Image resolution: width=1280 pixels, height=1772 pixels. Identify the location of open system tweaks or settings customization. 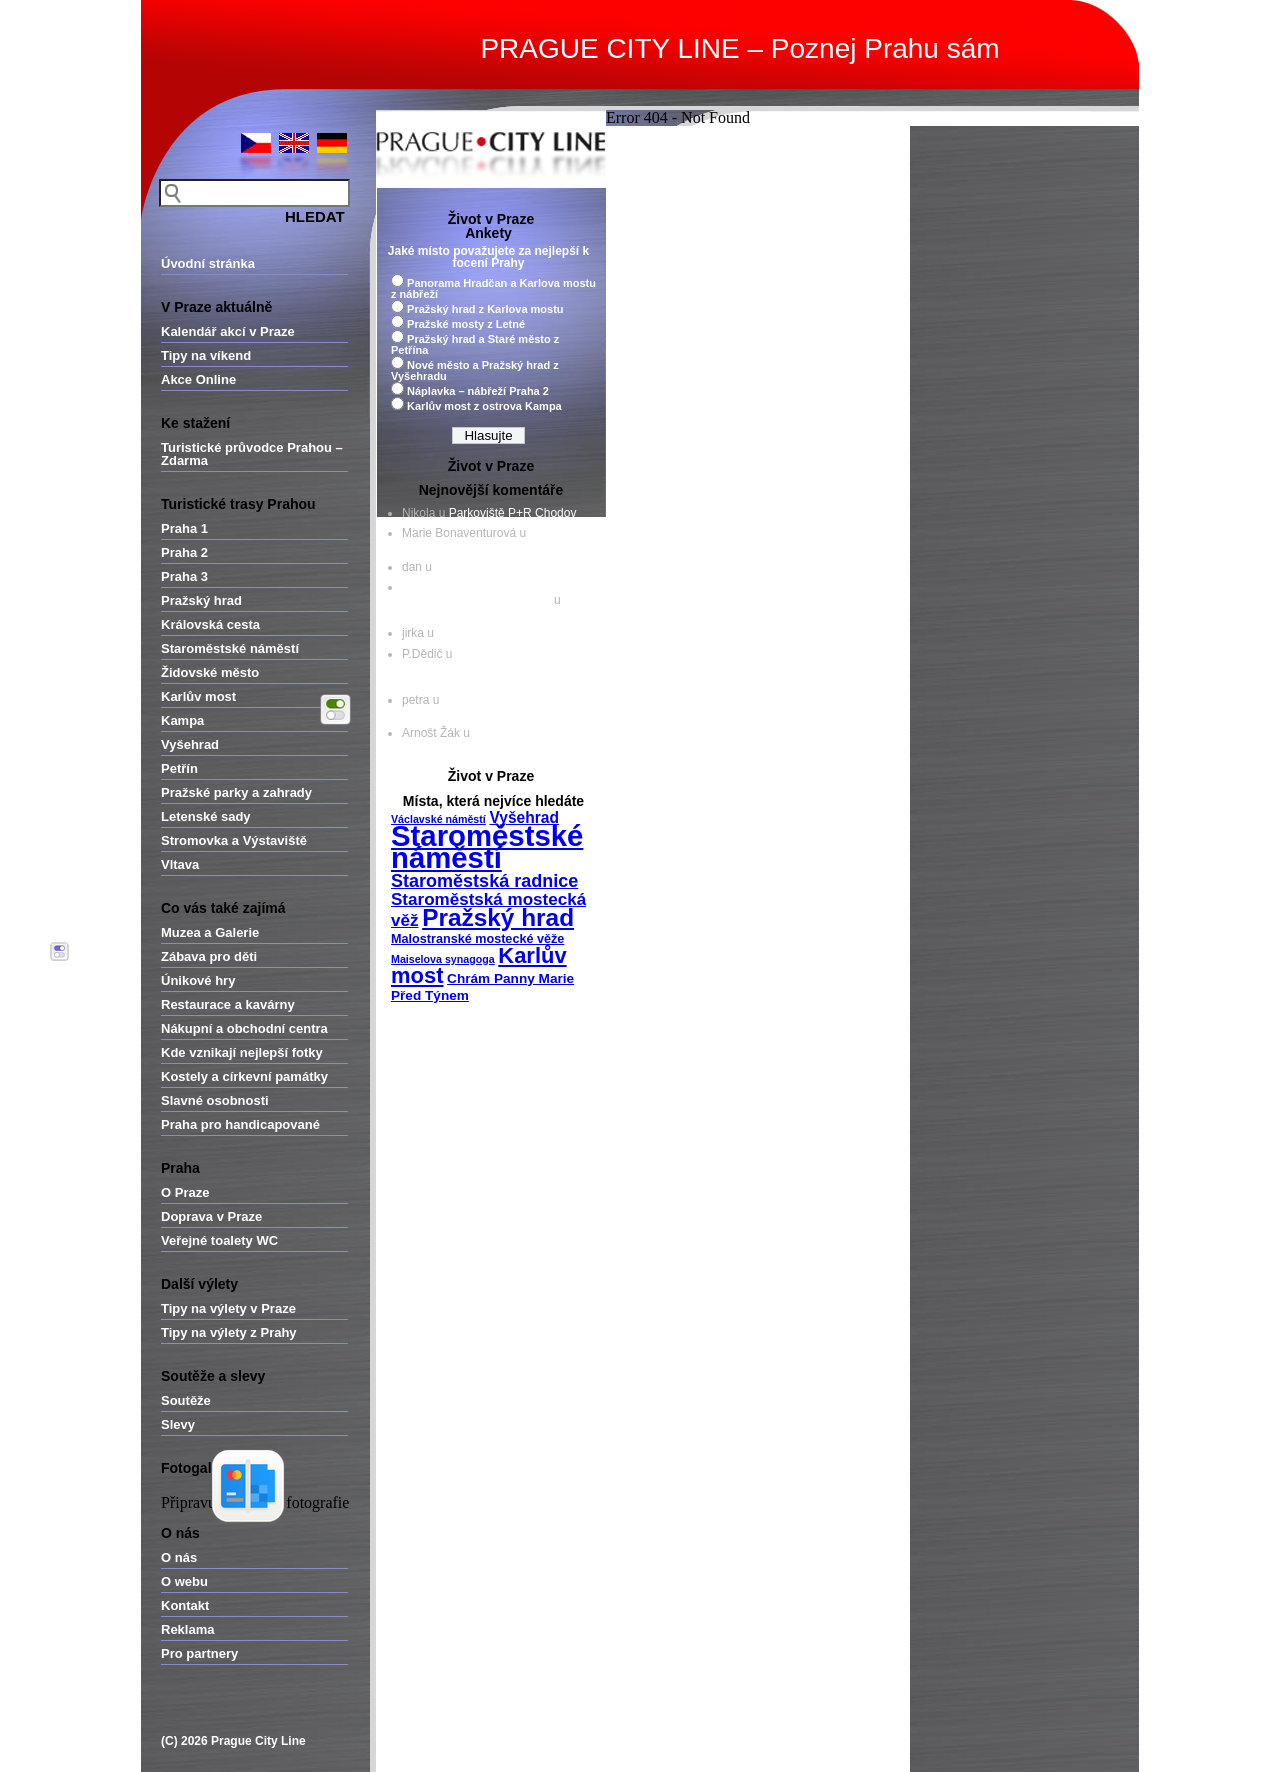
(335, 709).